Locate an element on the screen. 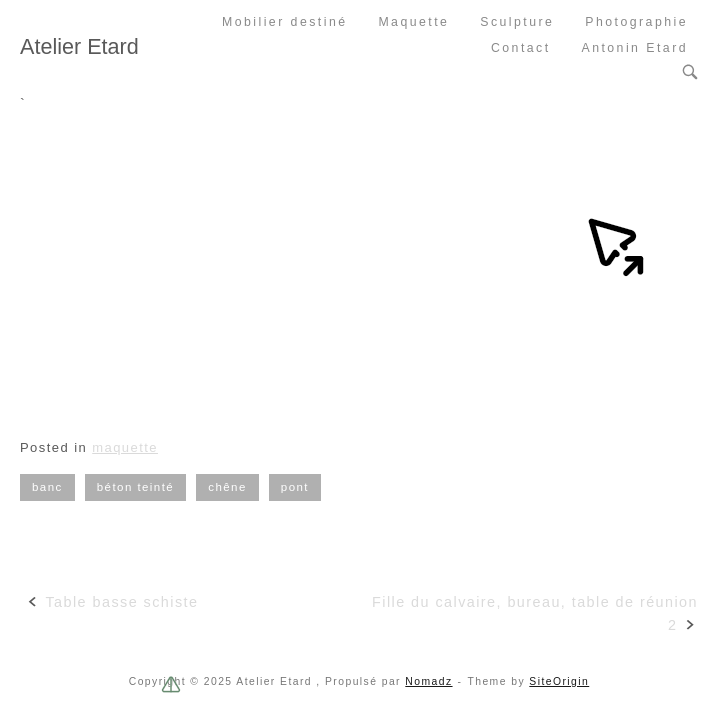  share cursor or pointer location is located at coordinates (614, 244).